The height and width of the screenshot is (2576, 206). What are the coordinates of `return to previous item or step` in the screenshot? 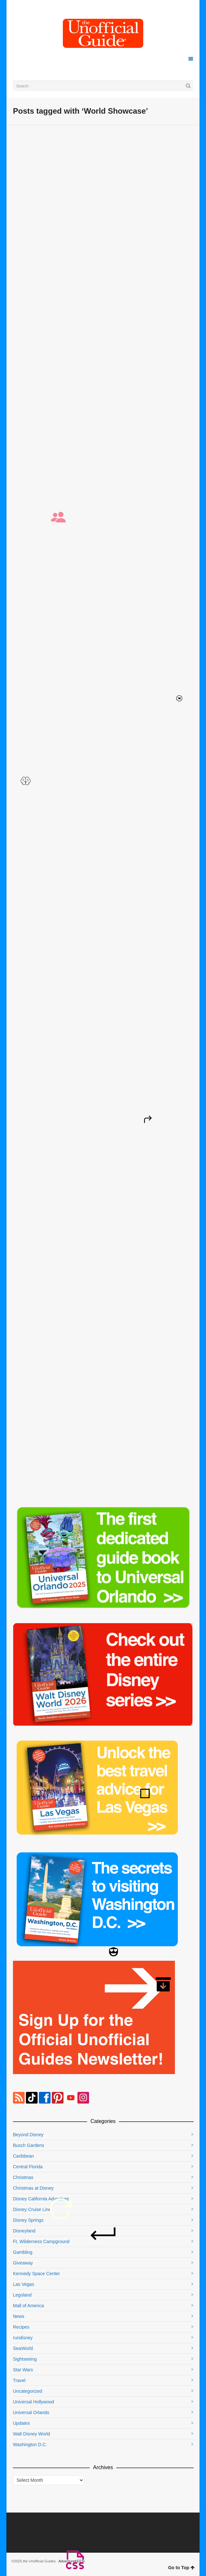 It's located at (103, 2233).